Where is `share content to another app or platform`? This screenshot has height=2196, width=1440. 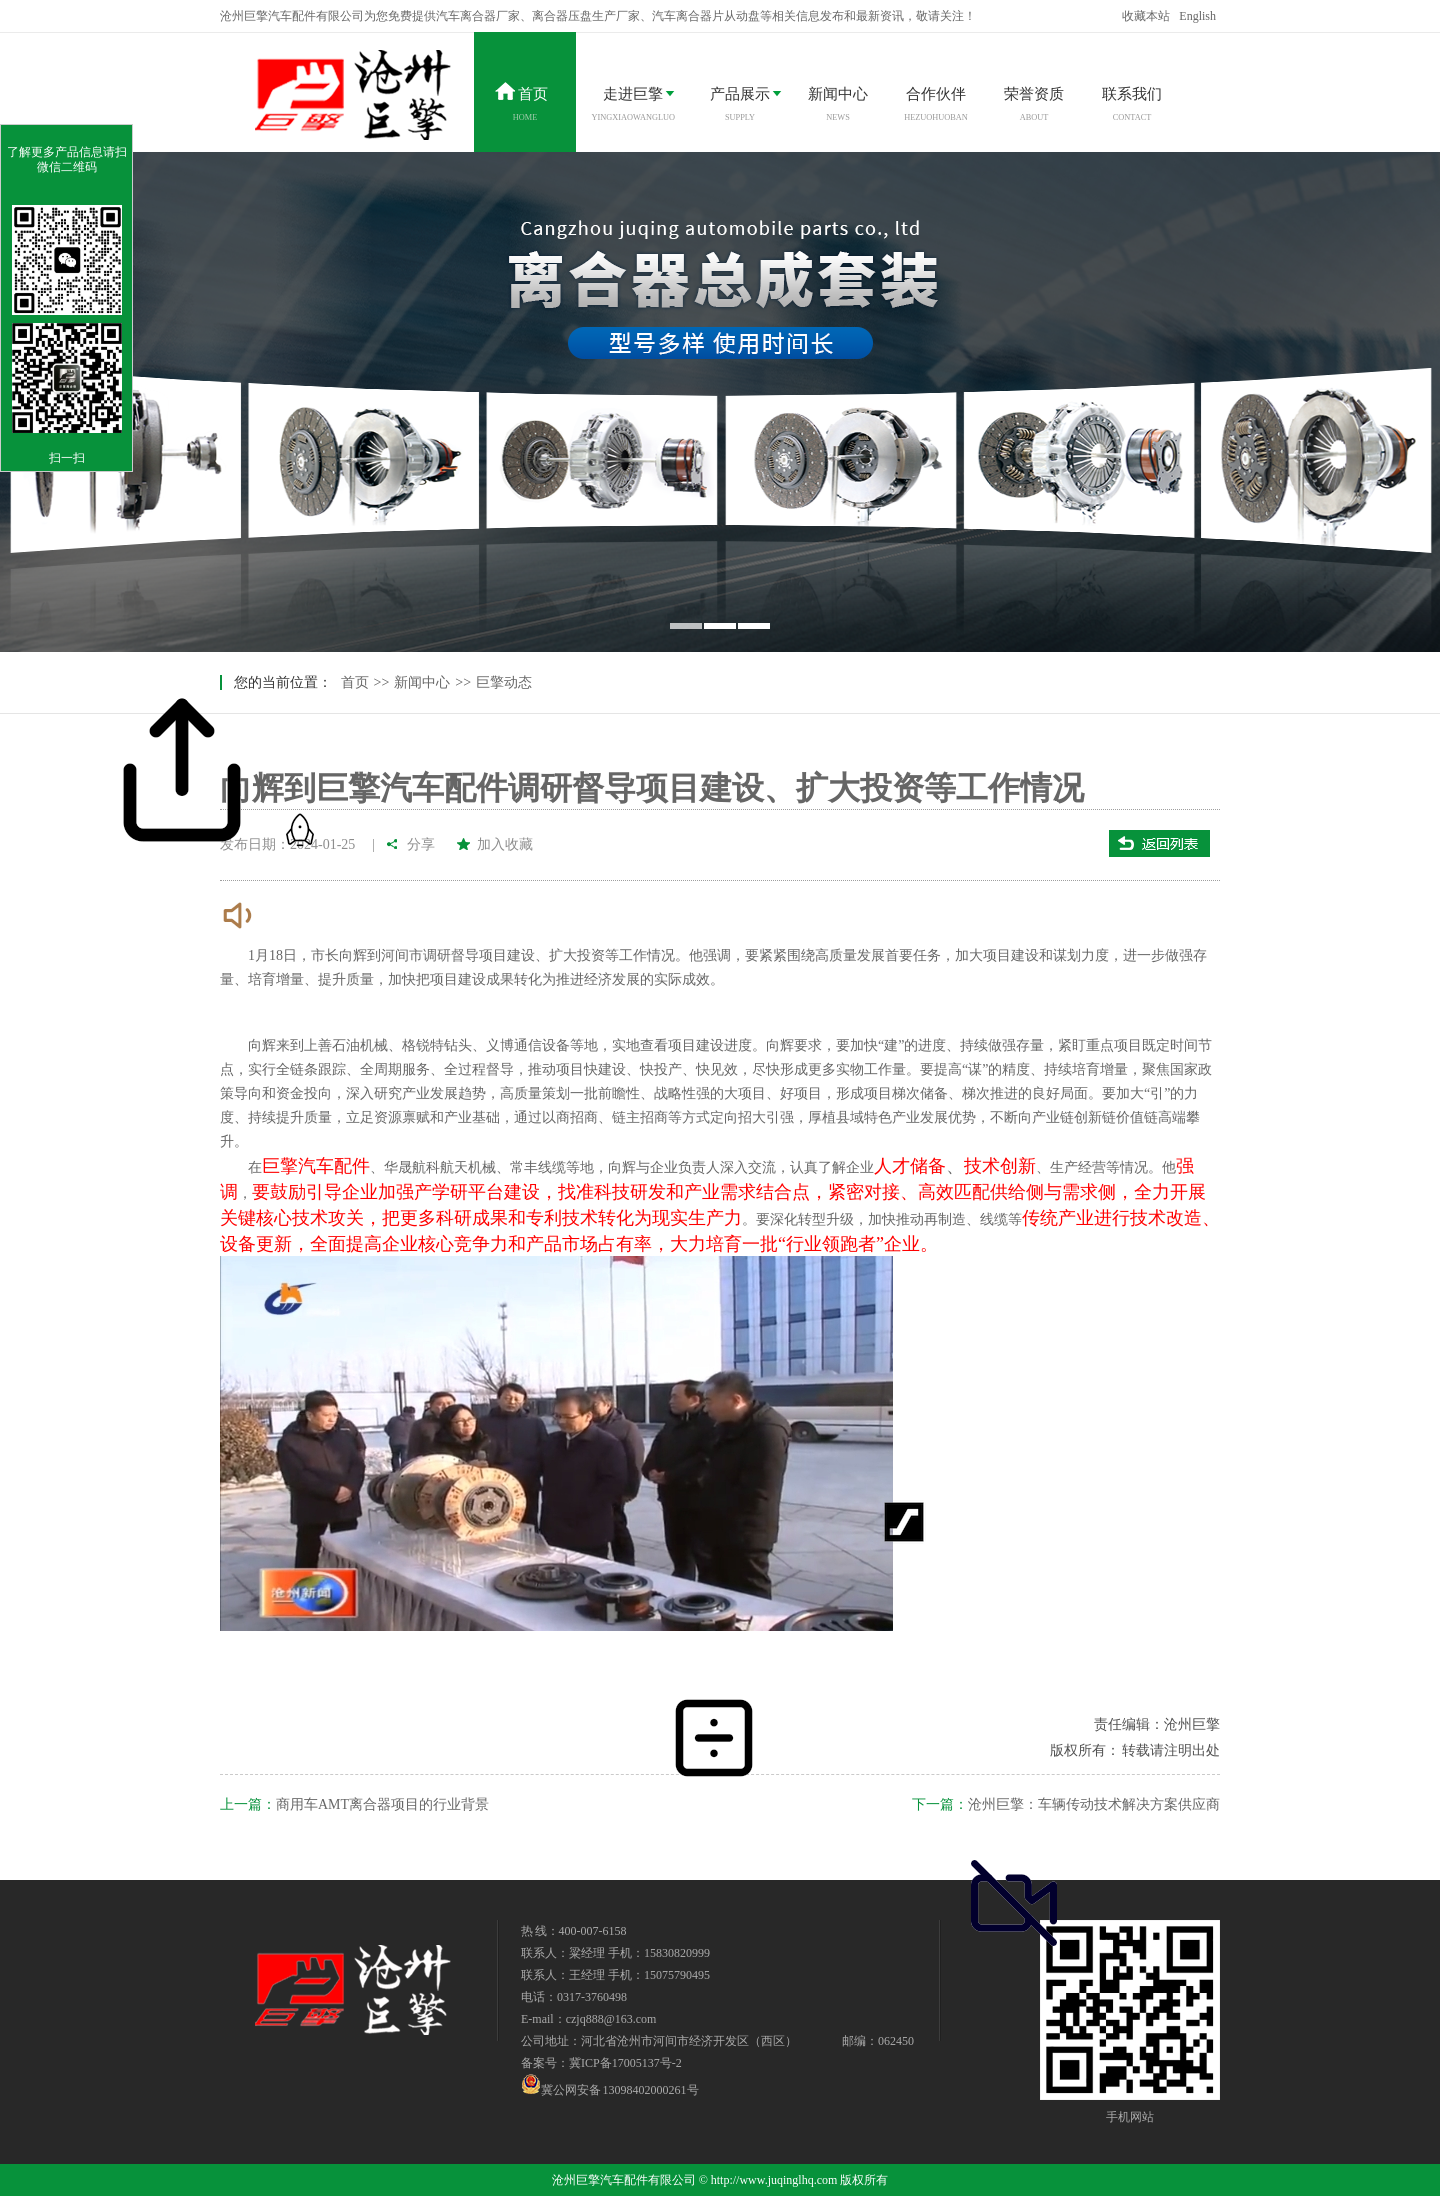 share content to another app or platform is located at coordinates (182, 770).